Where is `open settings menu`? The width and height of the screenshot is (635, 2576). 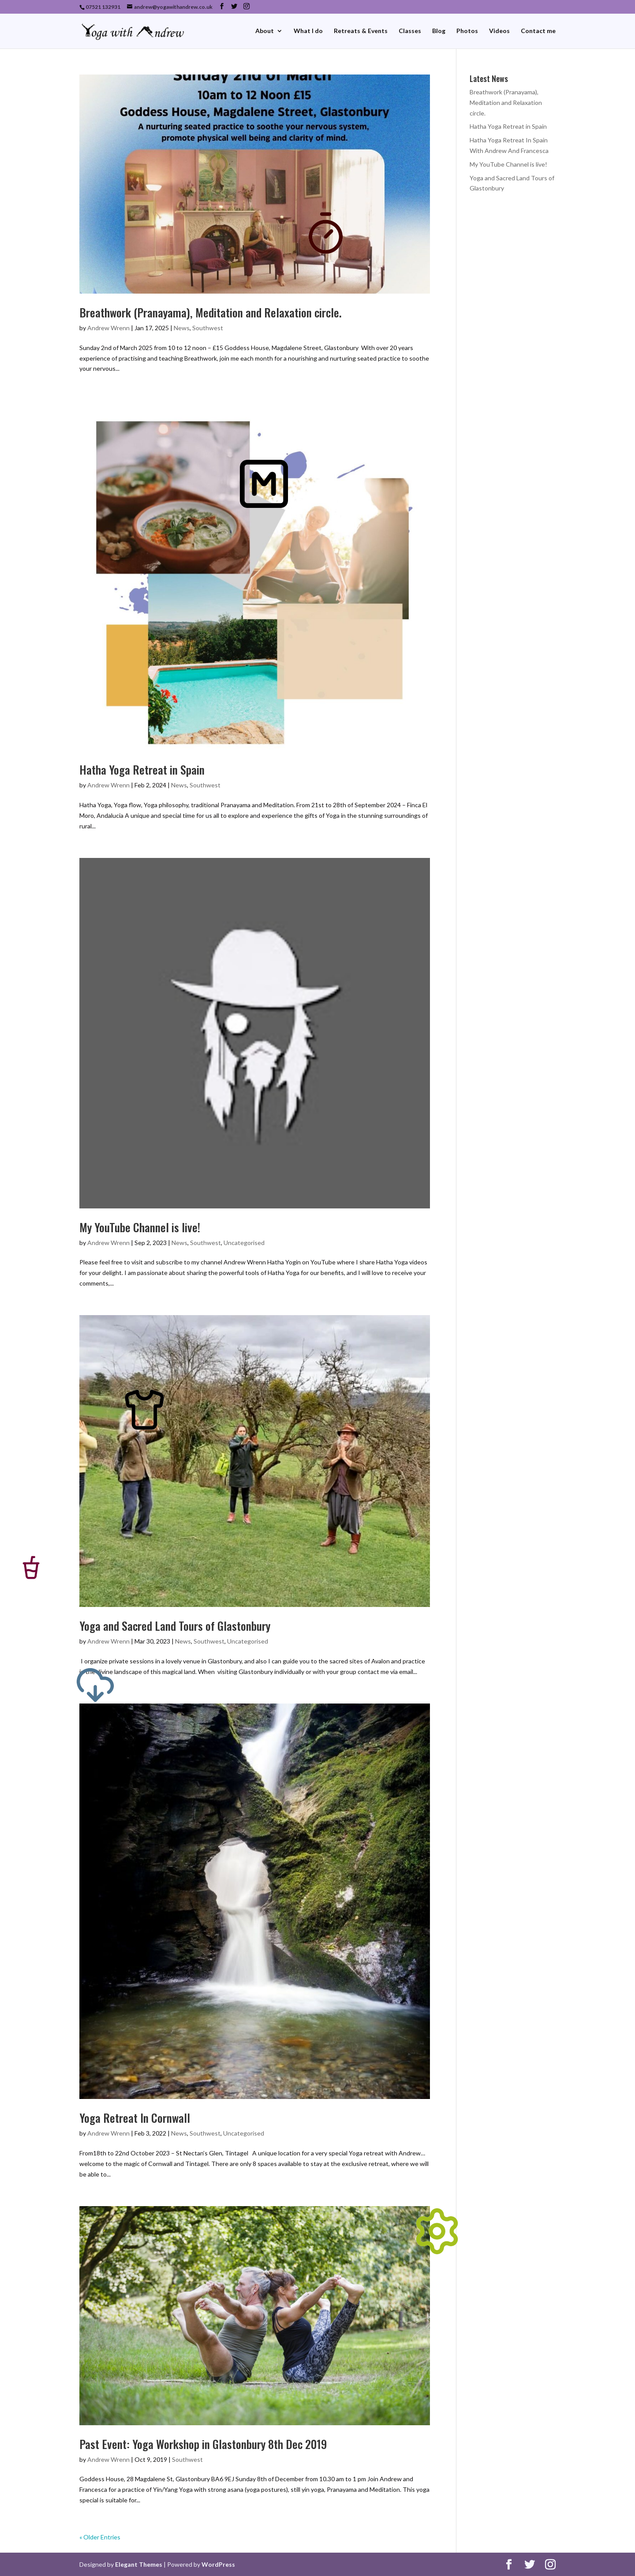
open settings menu is located at coordinates (437, 2231).